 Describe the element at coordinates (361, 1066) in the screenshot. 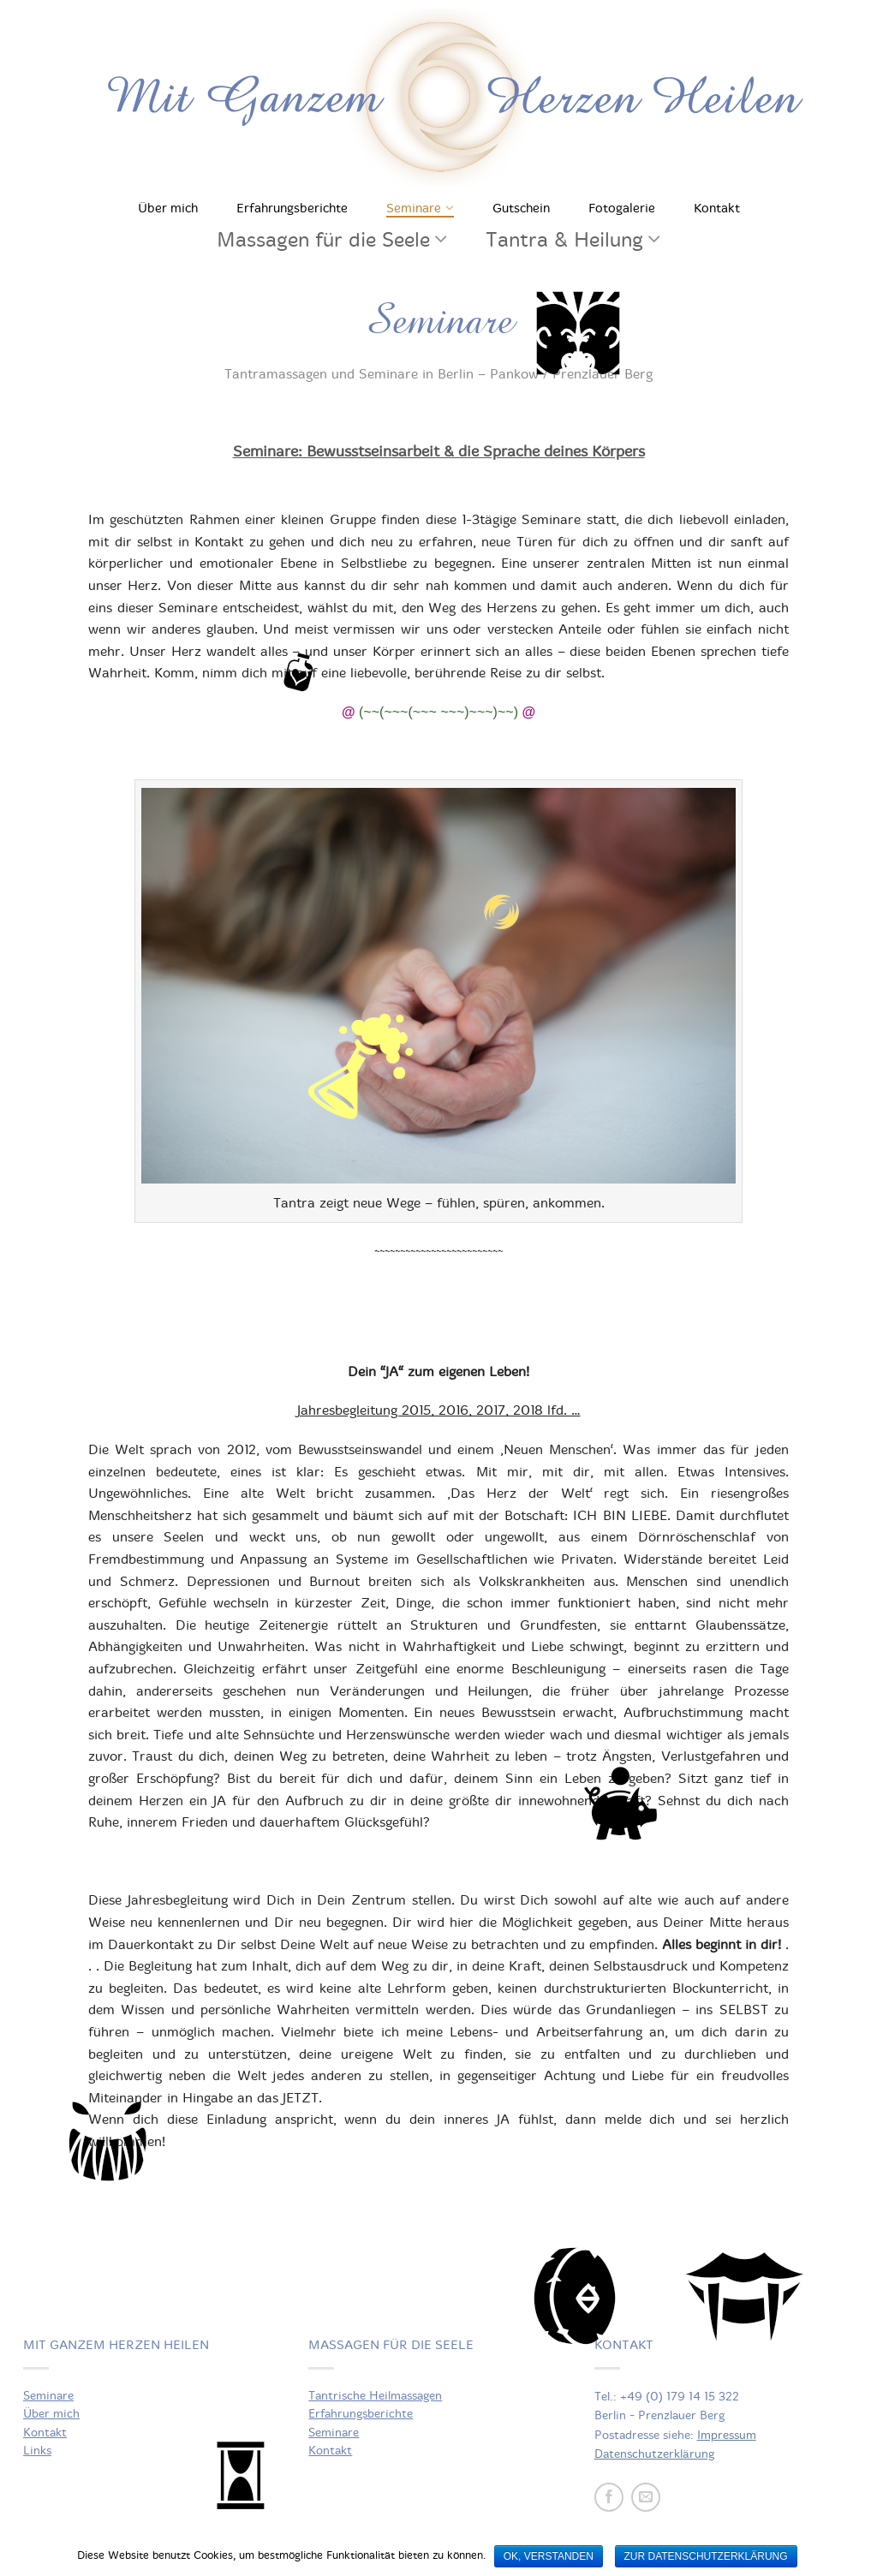

I see `access alchemy or crafting features` at that location.